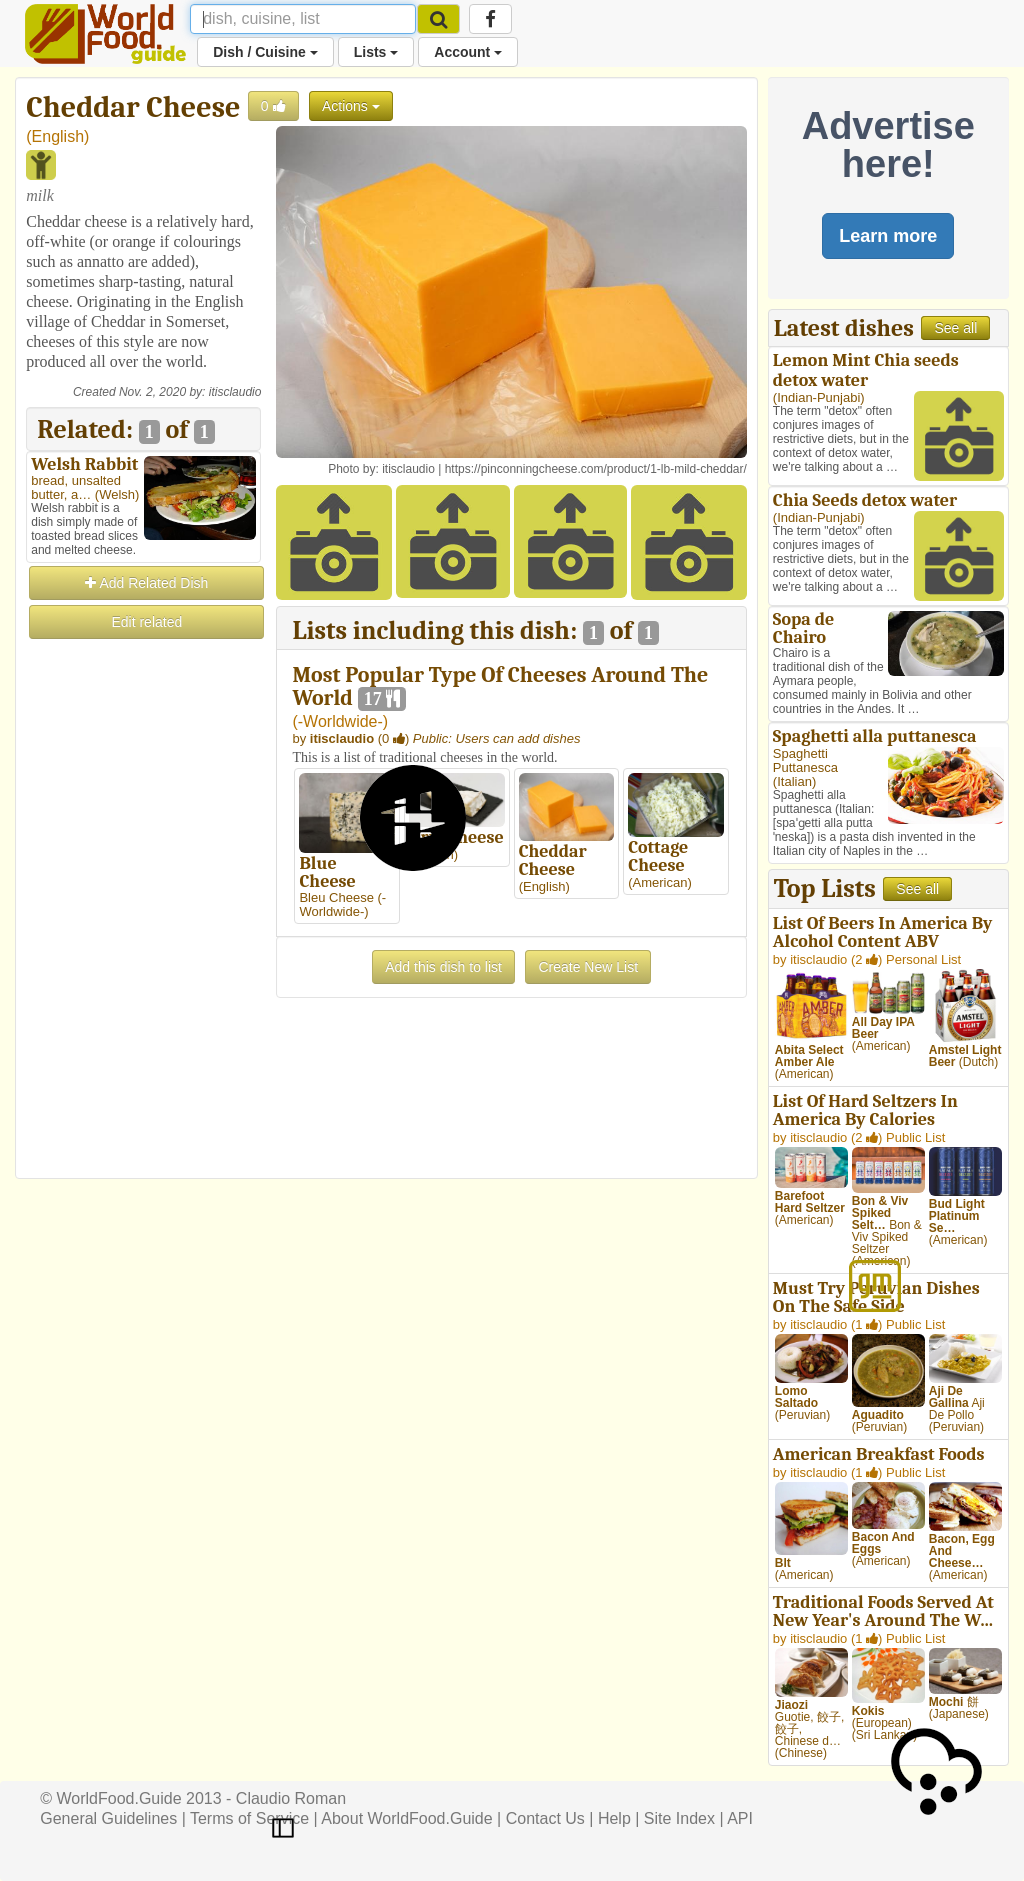  What do you see at coordinates (413, 818) in the screenshot?
I see `visit hackster.io hardware community` at bounding box center [413, 818].